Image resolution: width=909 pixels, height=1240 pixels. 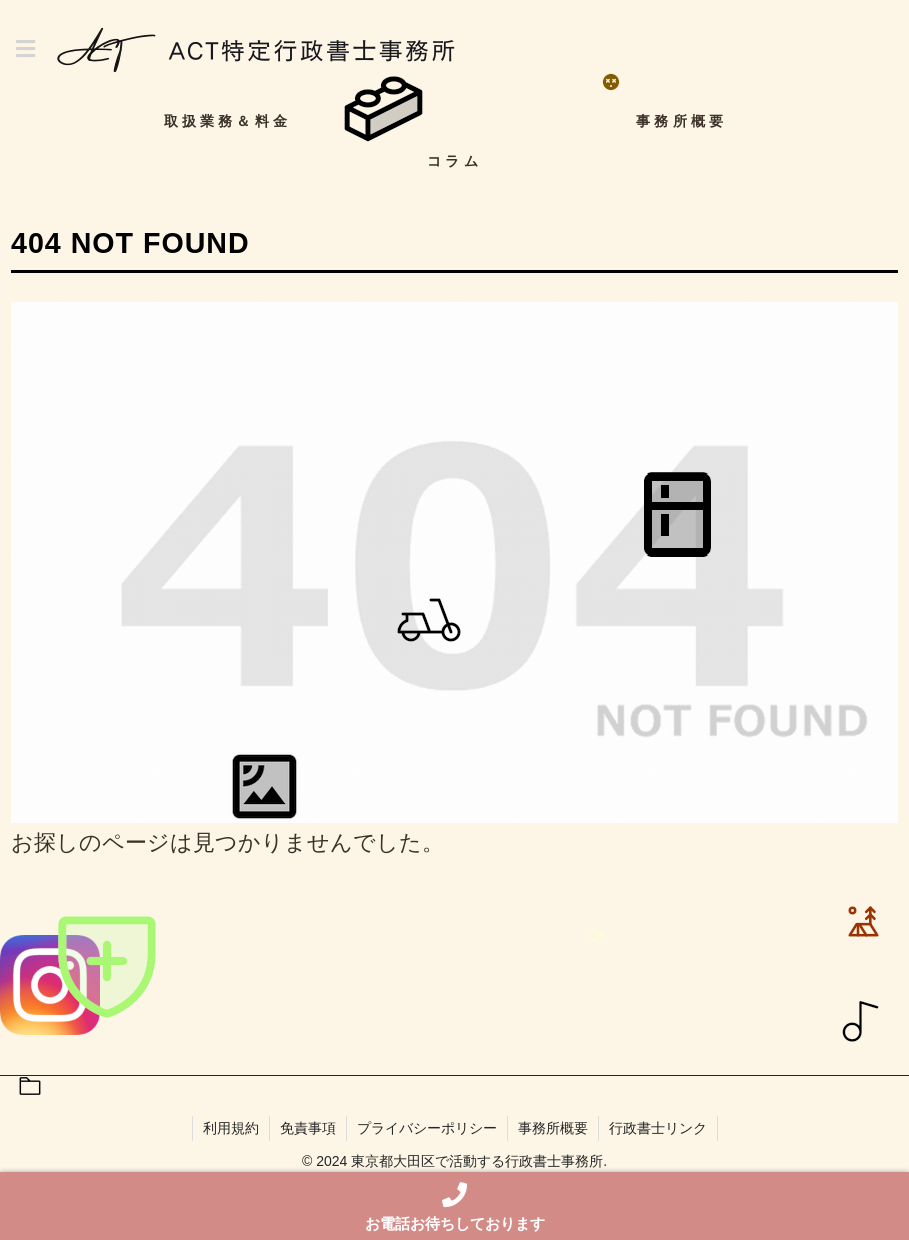 What do you see at coordinates (429, 622) in the screenshot?
I see `select moped or scooter delivery option` at bounding box center [429, 622].